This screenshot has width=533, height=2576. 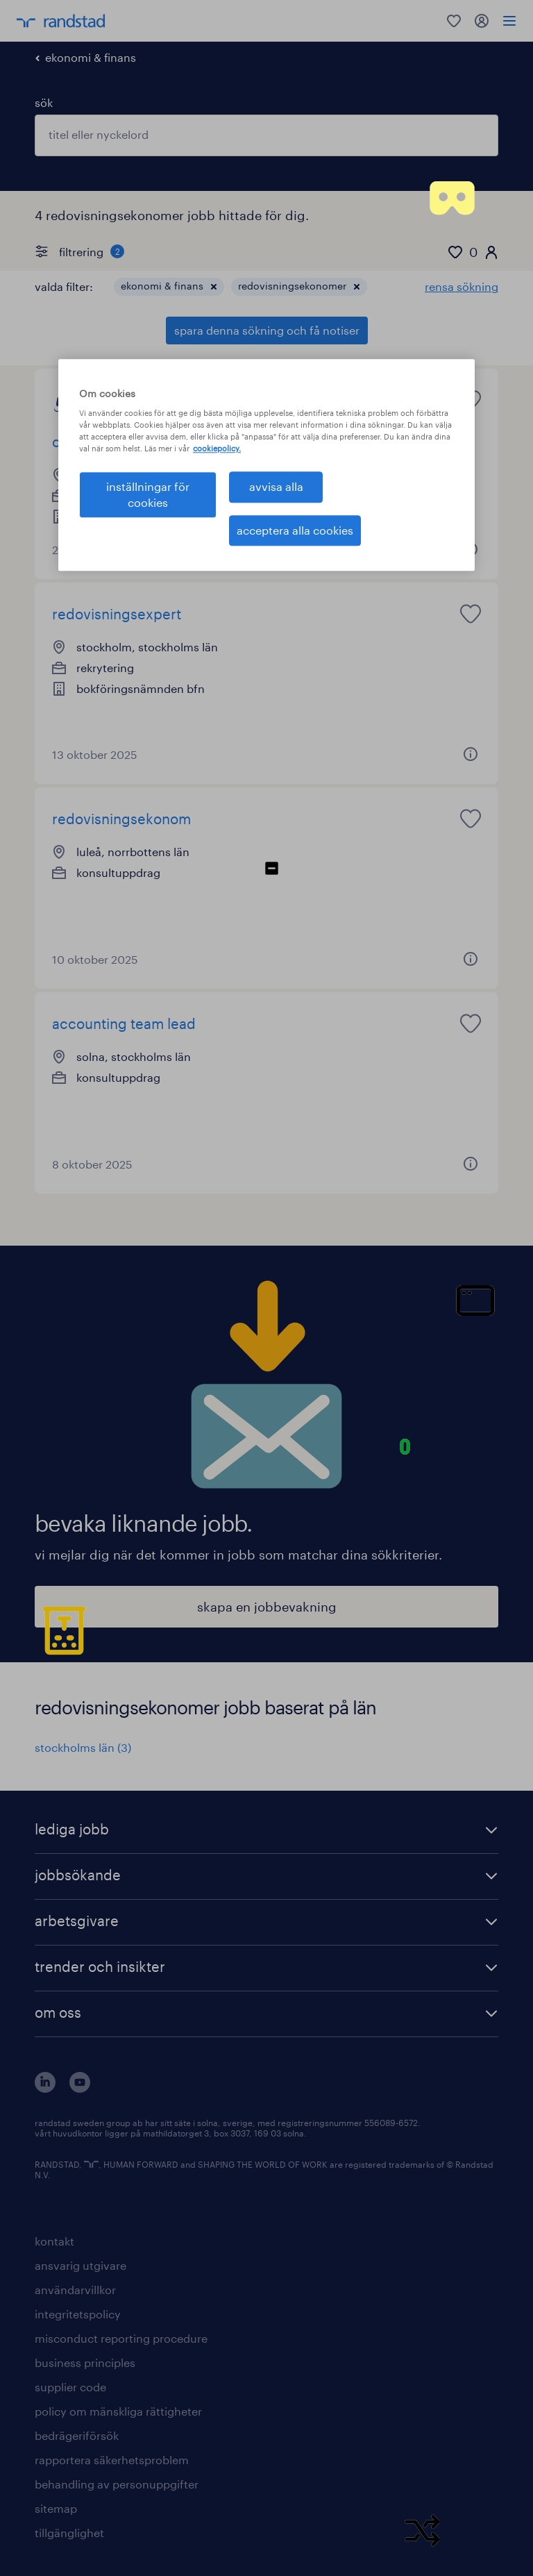 What do you see at coordinates (64, 1630) in the screenshot?
I see `view data table or spreadsheet` at bounding box center [64, 1630].